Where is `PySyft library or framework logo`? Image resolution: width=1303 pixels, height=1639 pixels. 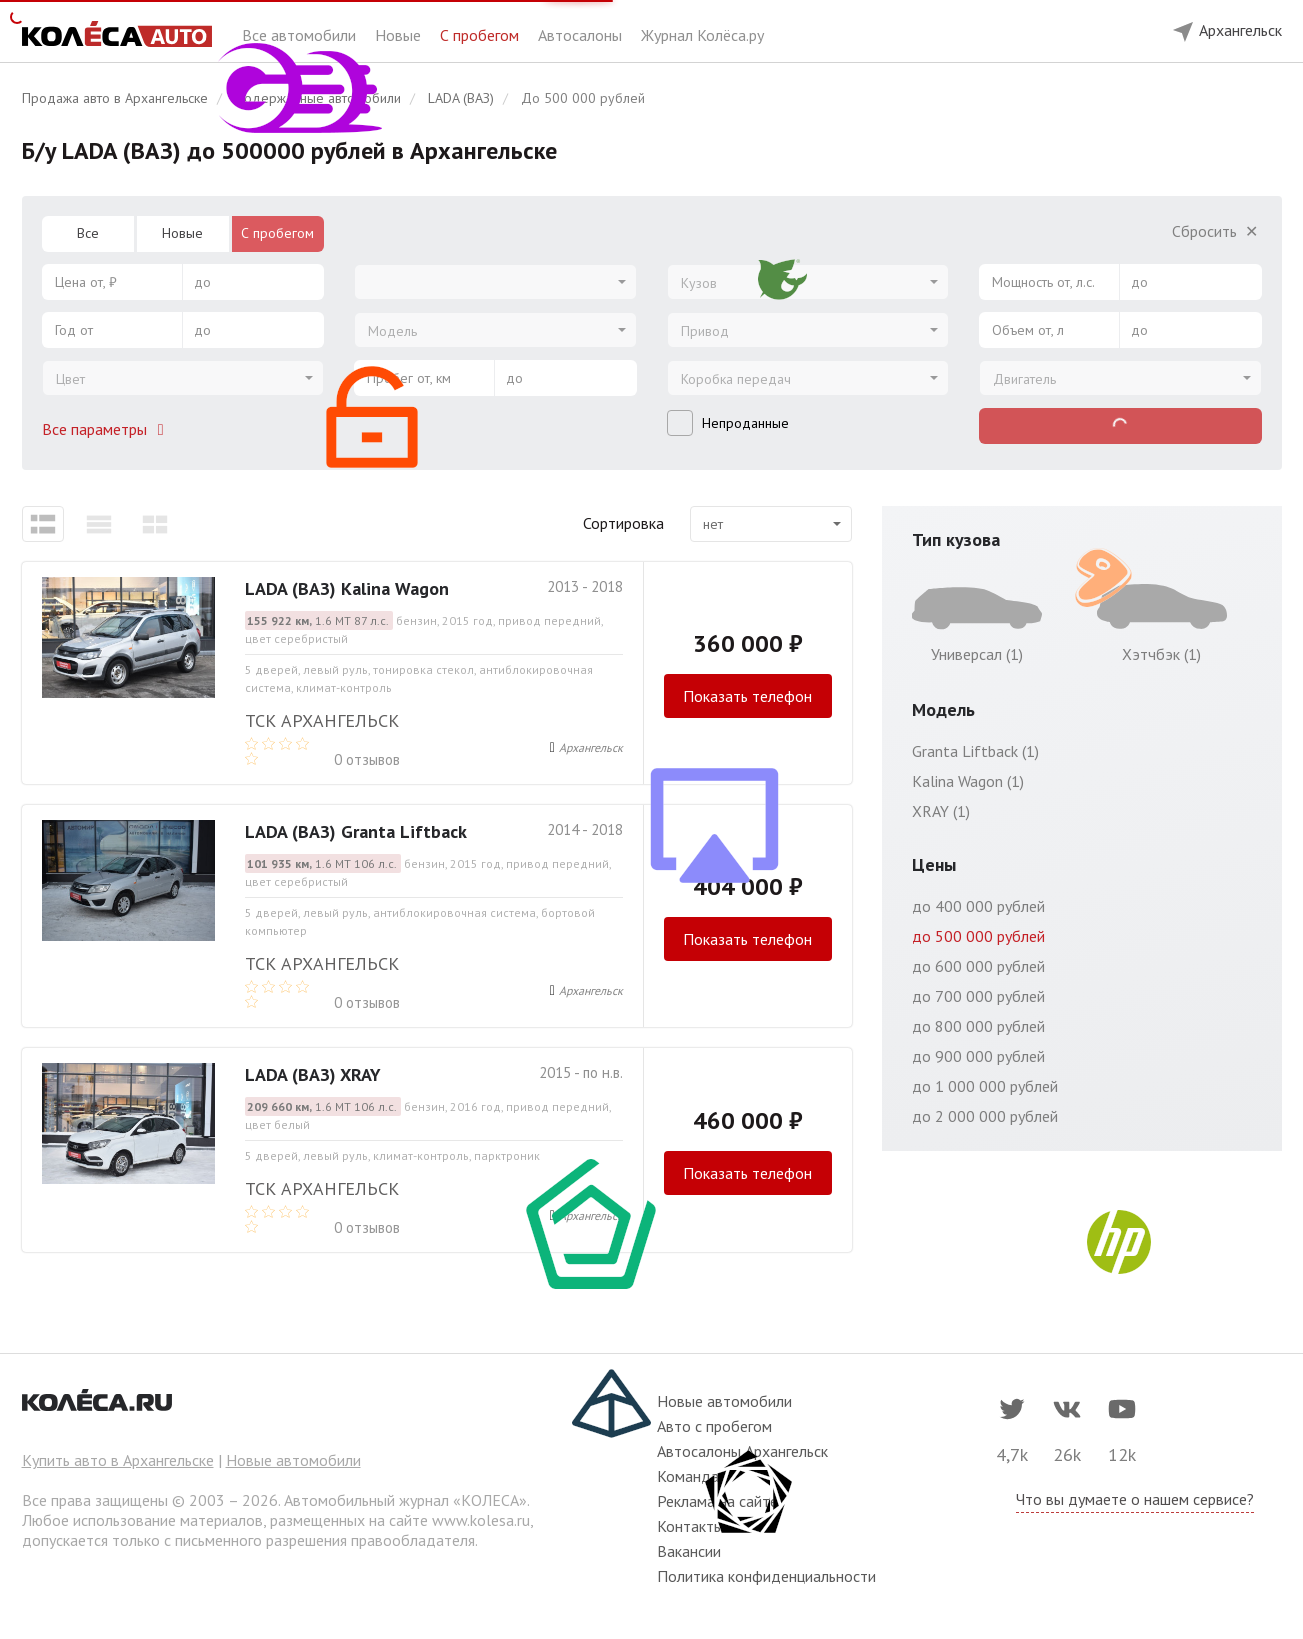 PySyft library or framework logo is located at coordinates (748, 1491).